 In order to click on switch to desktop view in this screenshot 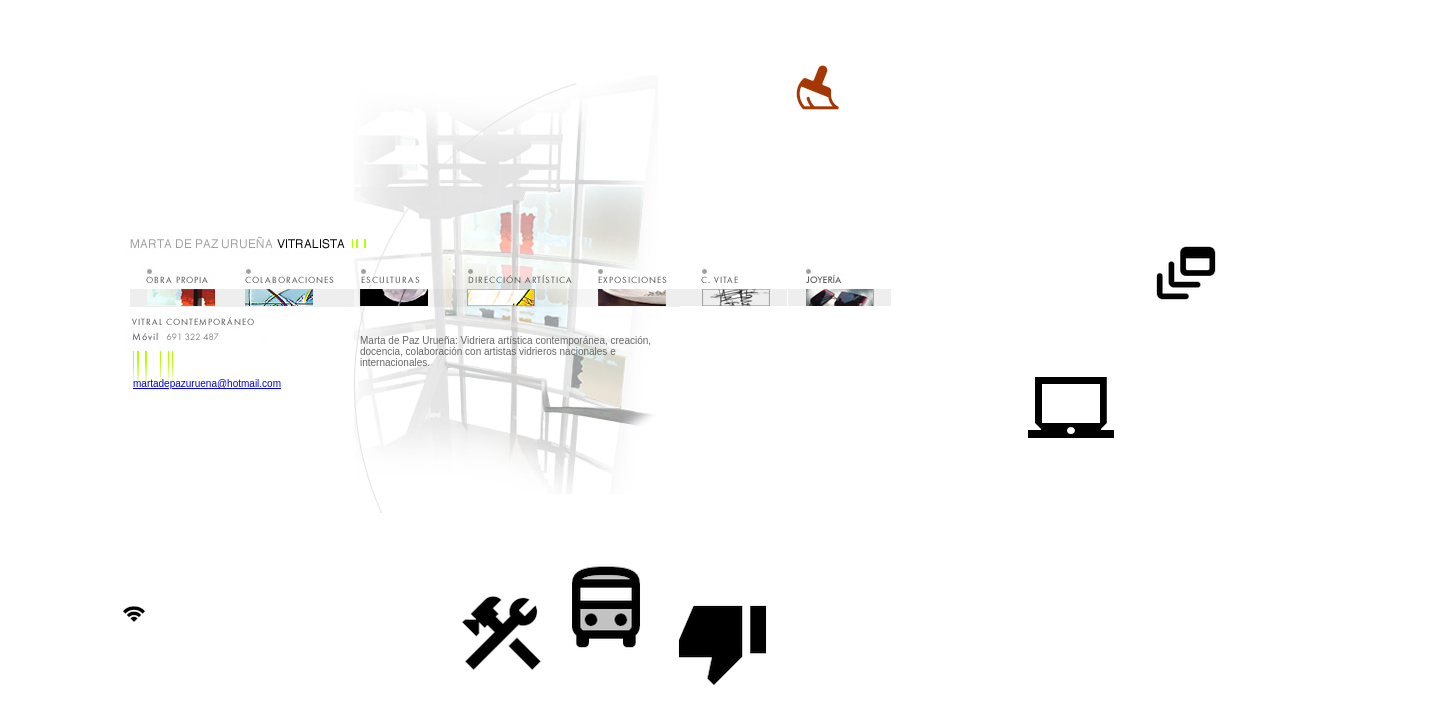, I will do `click(1071, 409)`.